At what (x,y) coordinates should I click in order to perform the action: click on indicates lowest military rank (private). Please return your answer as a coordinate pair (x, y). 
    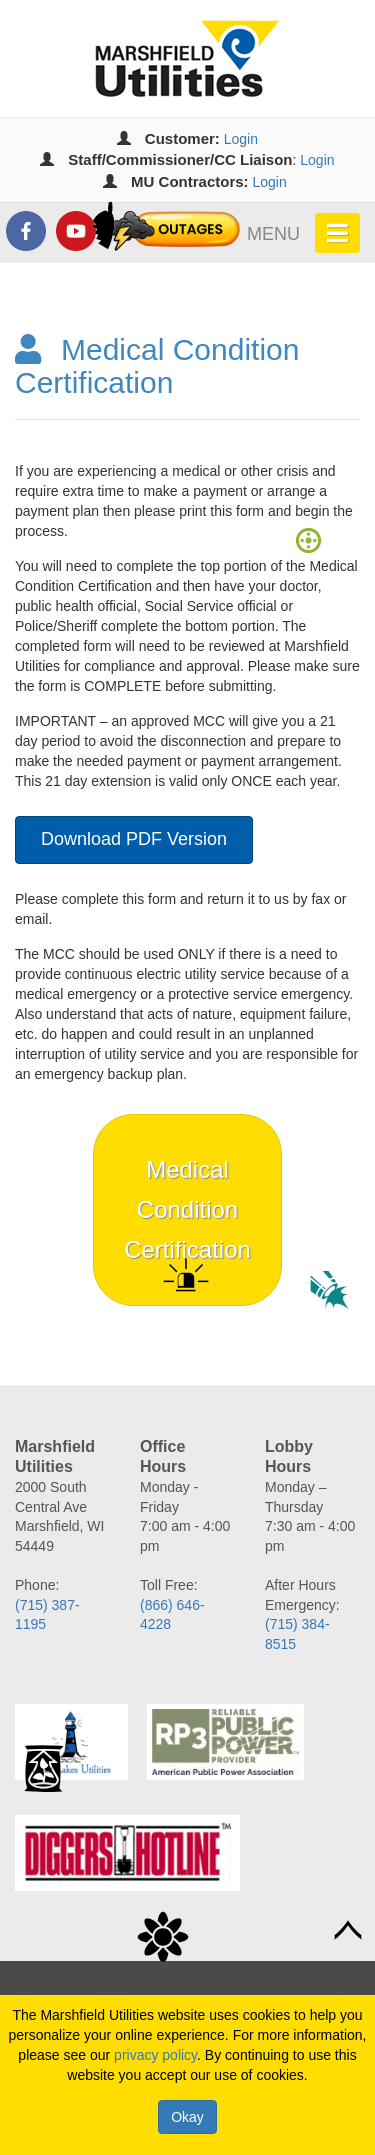
    Looking at the image, I should click on (348, 1930).